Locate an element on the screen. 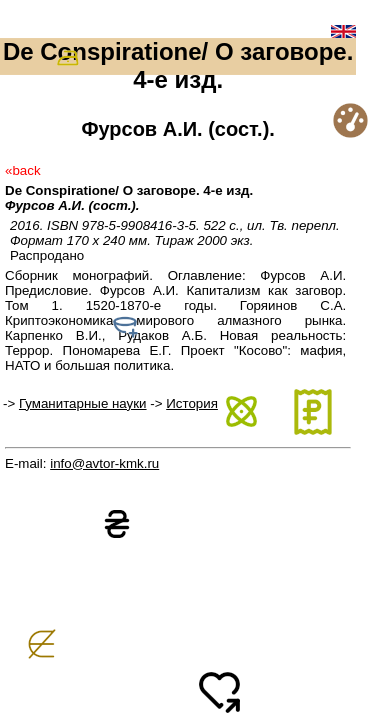  share a liked or favorited item is located at coordinates (219, 690).